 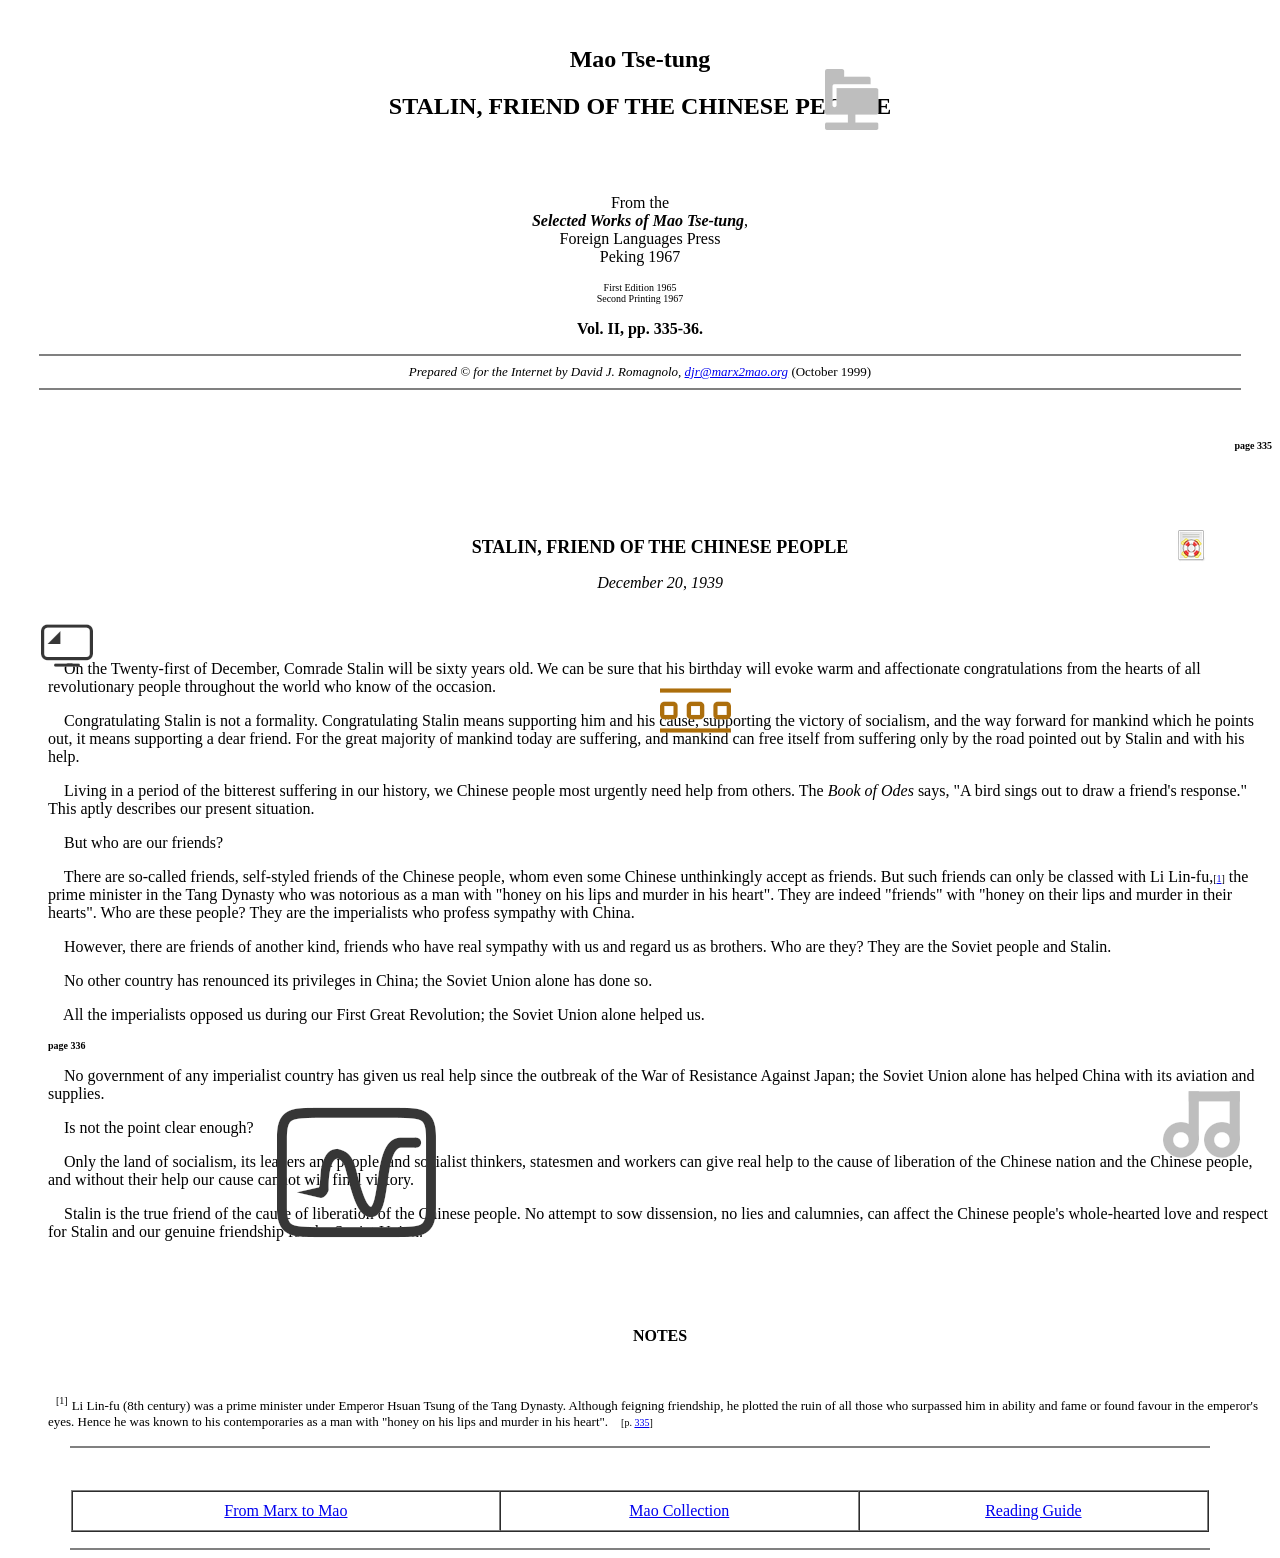 I want to click on change desktop wallpaper settings, so click(x=67, y=644).